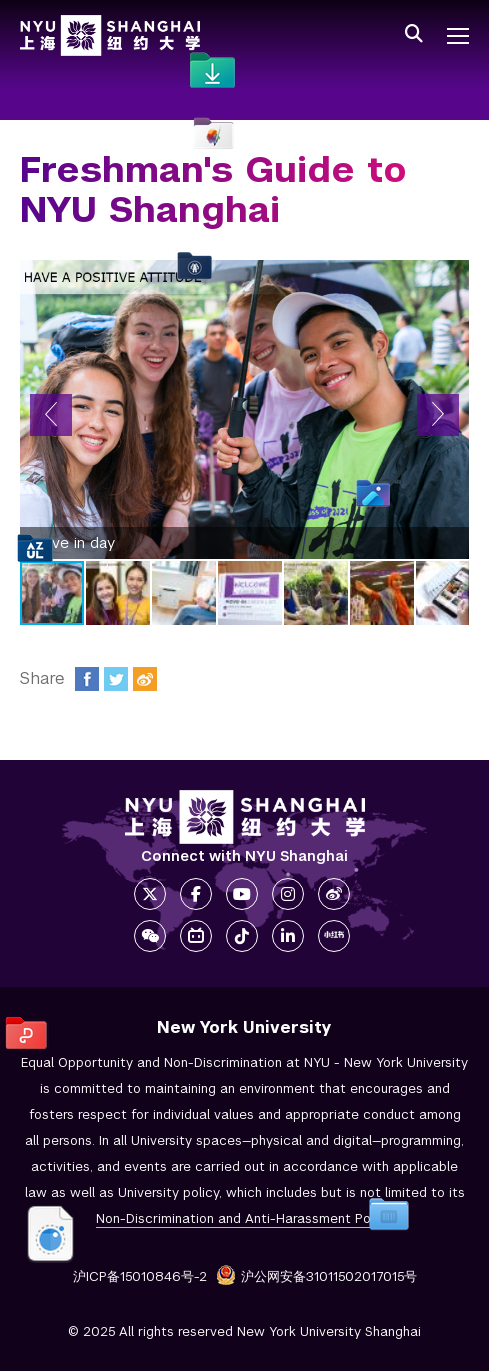  Describe the element at coordinates (26, 1034) in the screenshot. I see `open folder containing WPS PDF documents` at that location.